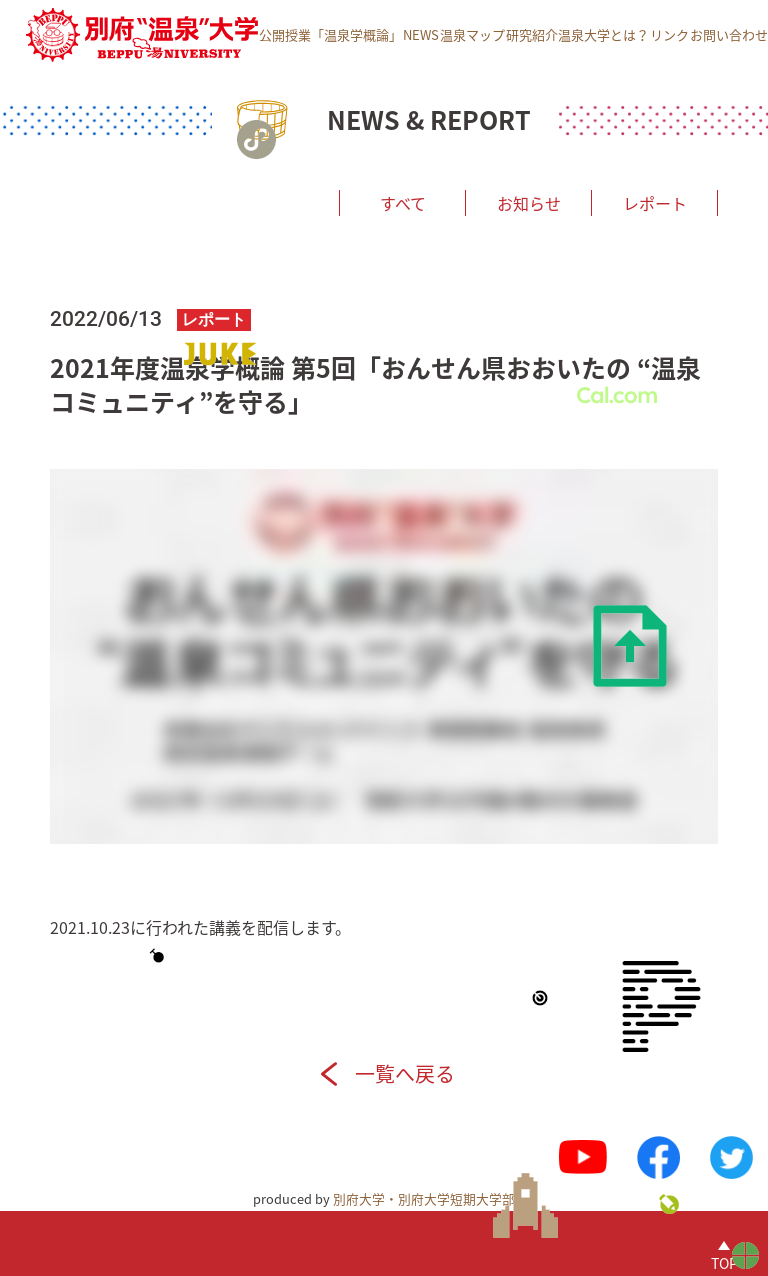  Describe the element at coordinates (256, 139) in the screenshot. I see `open wechat mini program` at that location.